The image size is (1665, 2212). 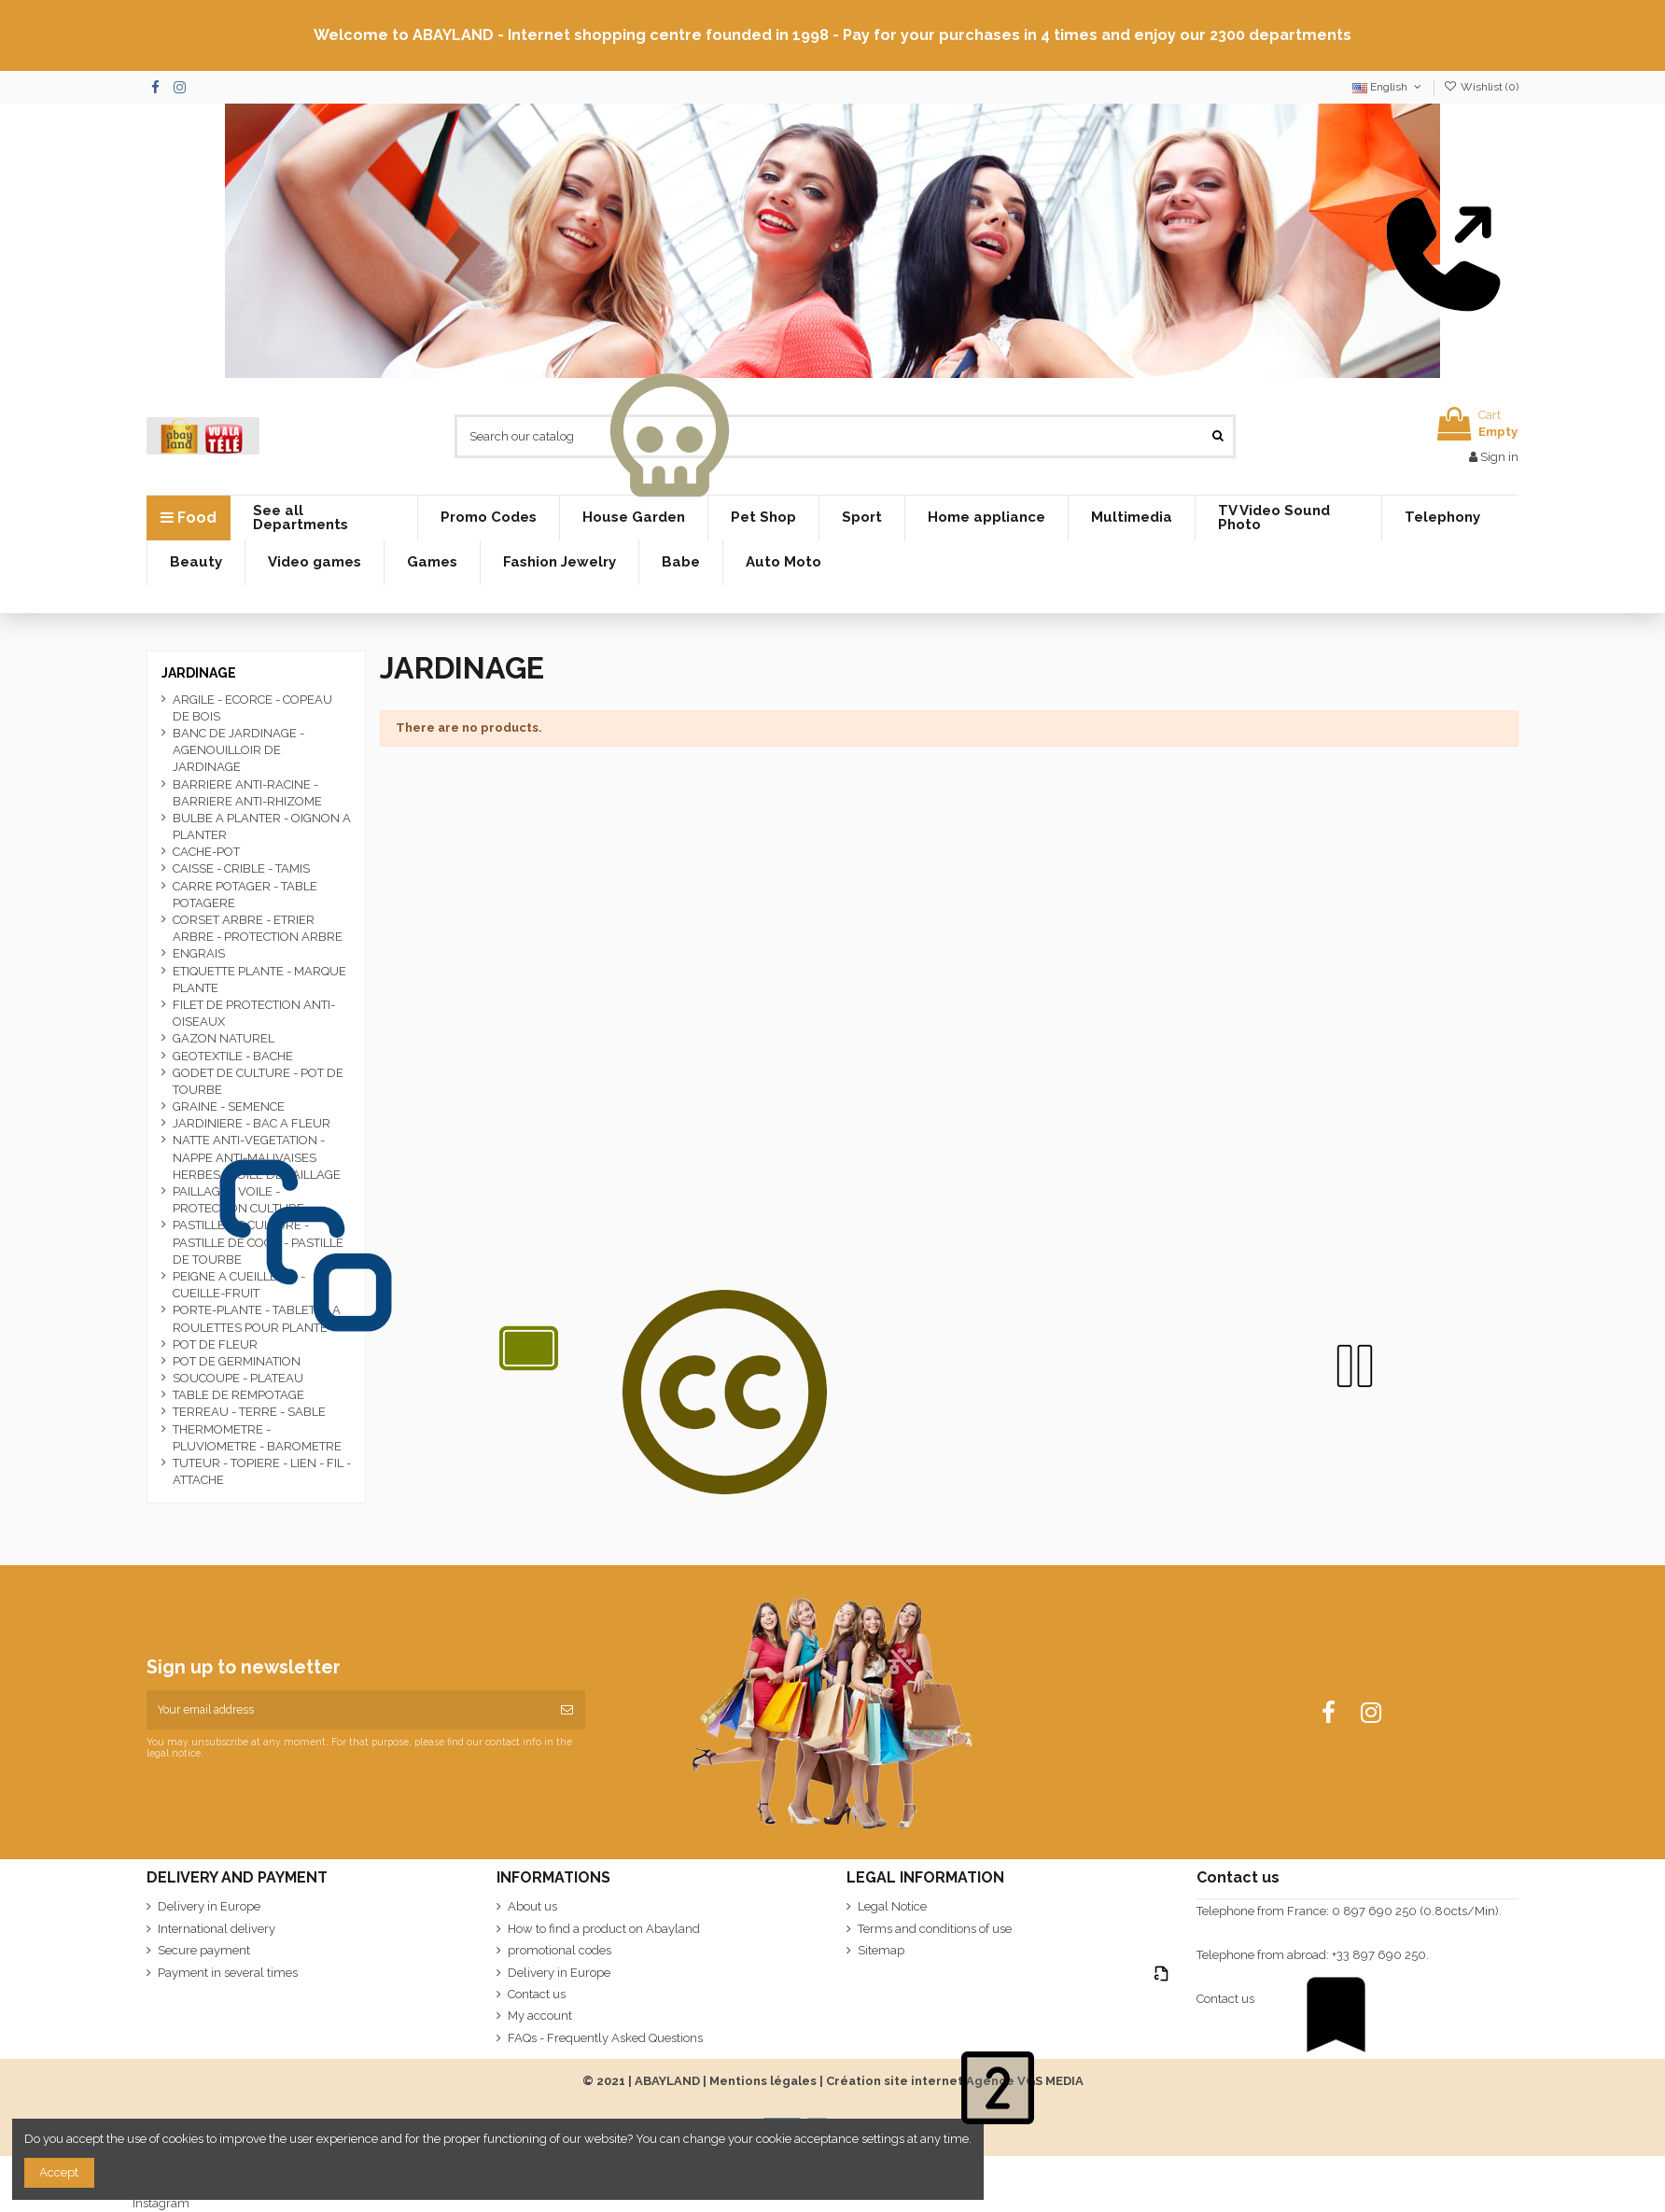 What do you see at coordinates (998, 2088) in the screenshot?
I see `select option number two` at bounding box center [998, 2088].